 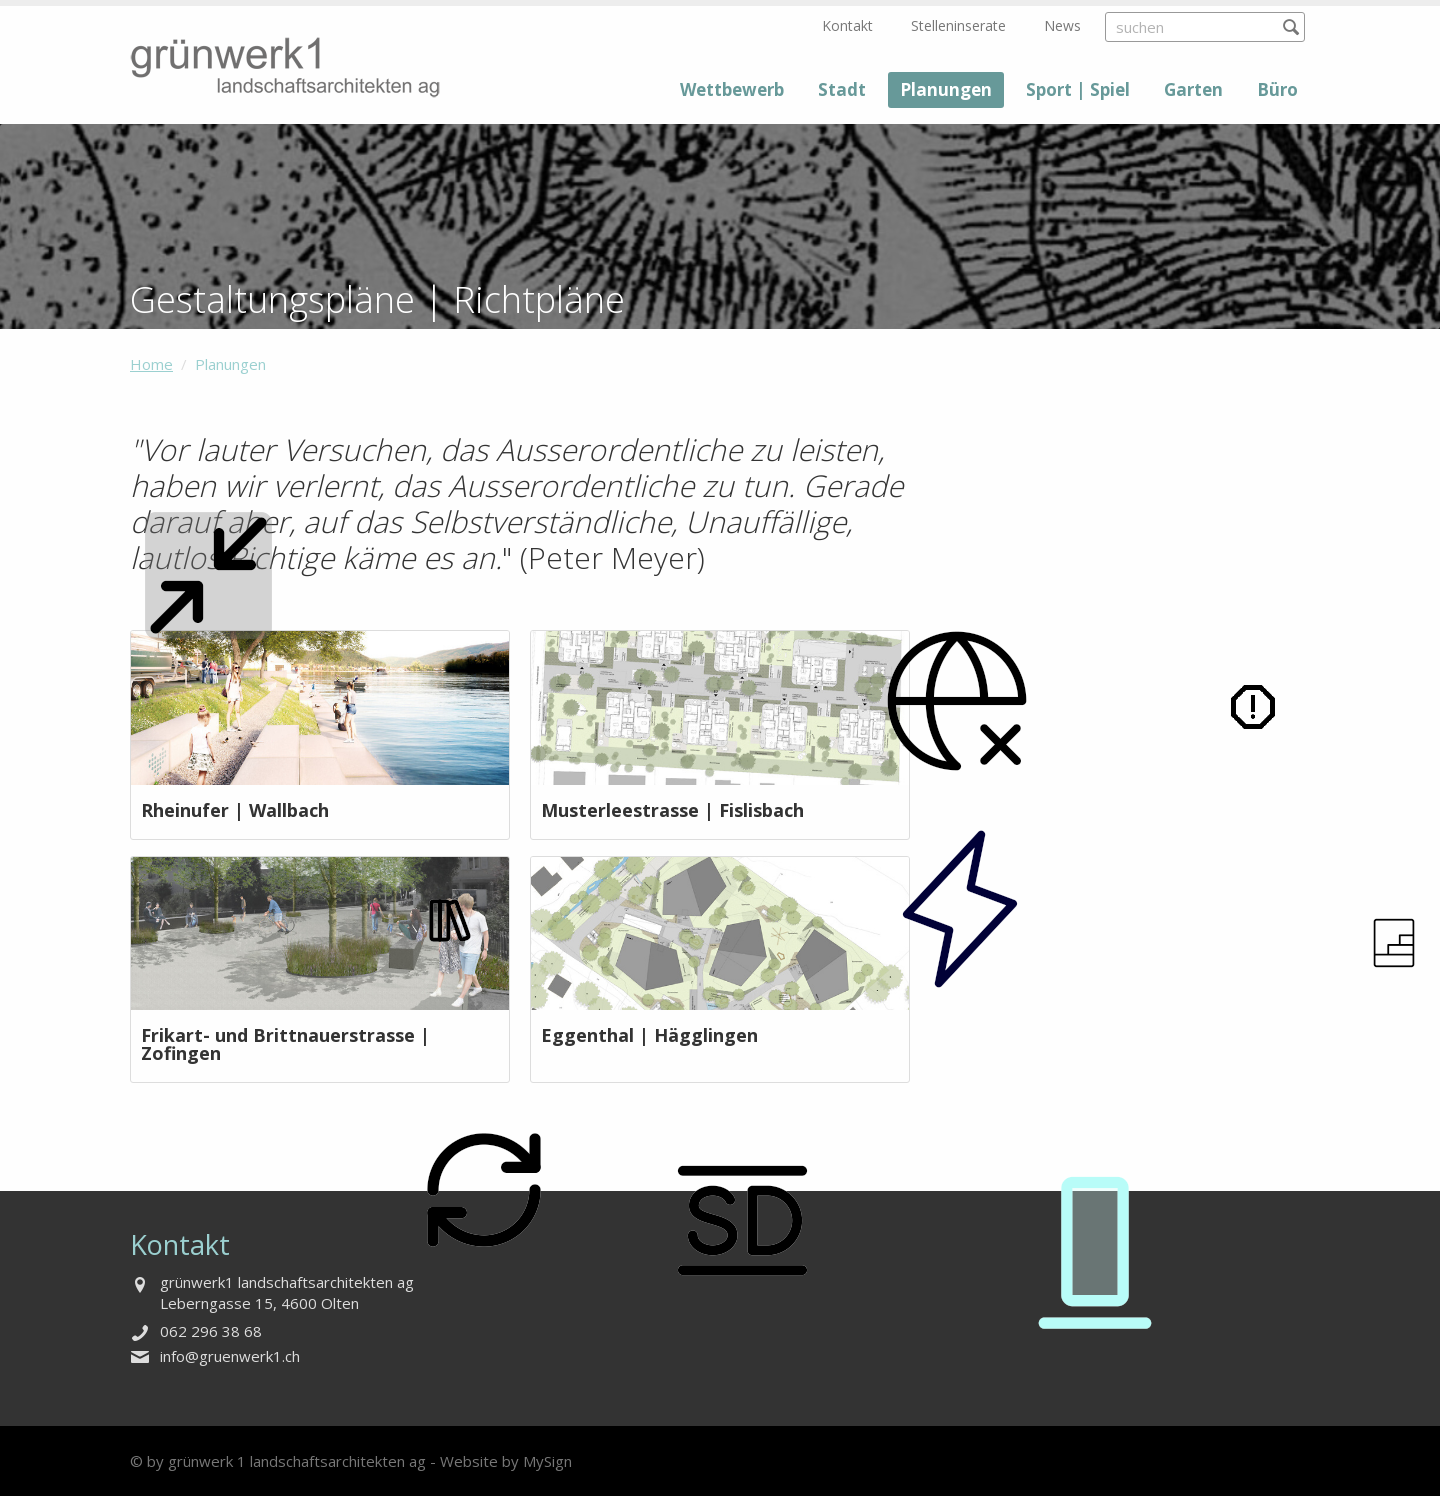 I want to click on access stairway or floor navigation, so click(x=1394, y=943).